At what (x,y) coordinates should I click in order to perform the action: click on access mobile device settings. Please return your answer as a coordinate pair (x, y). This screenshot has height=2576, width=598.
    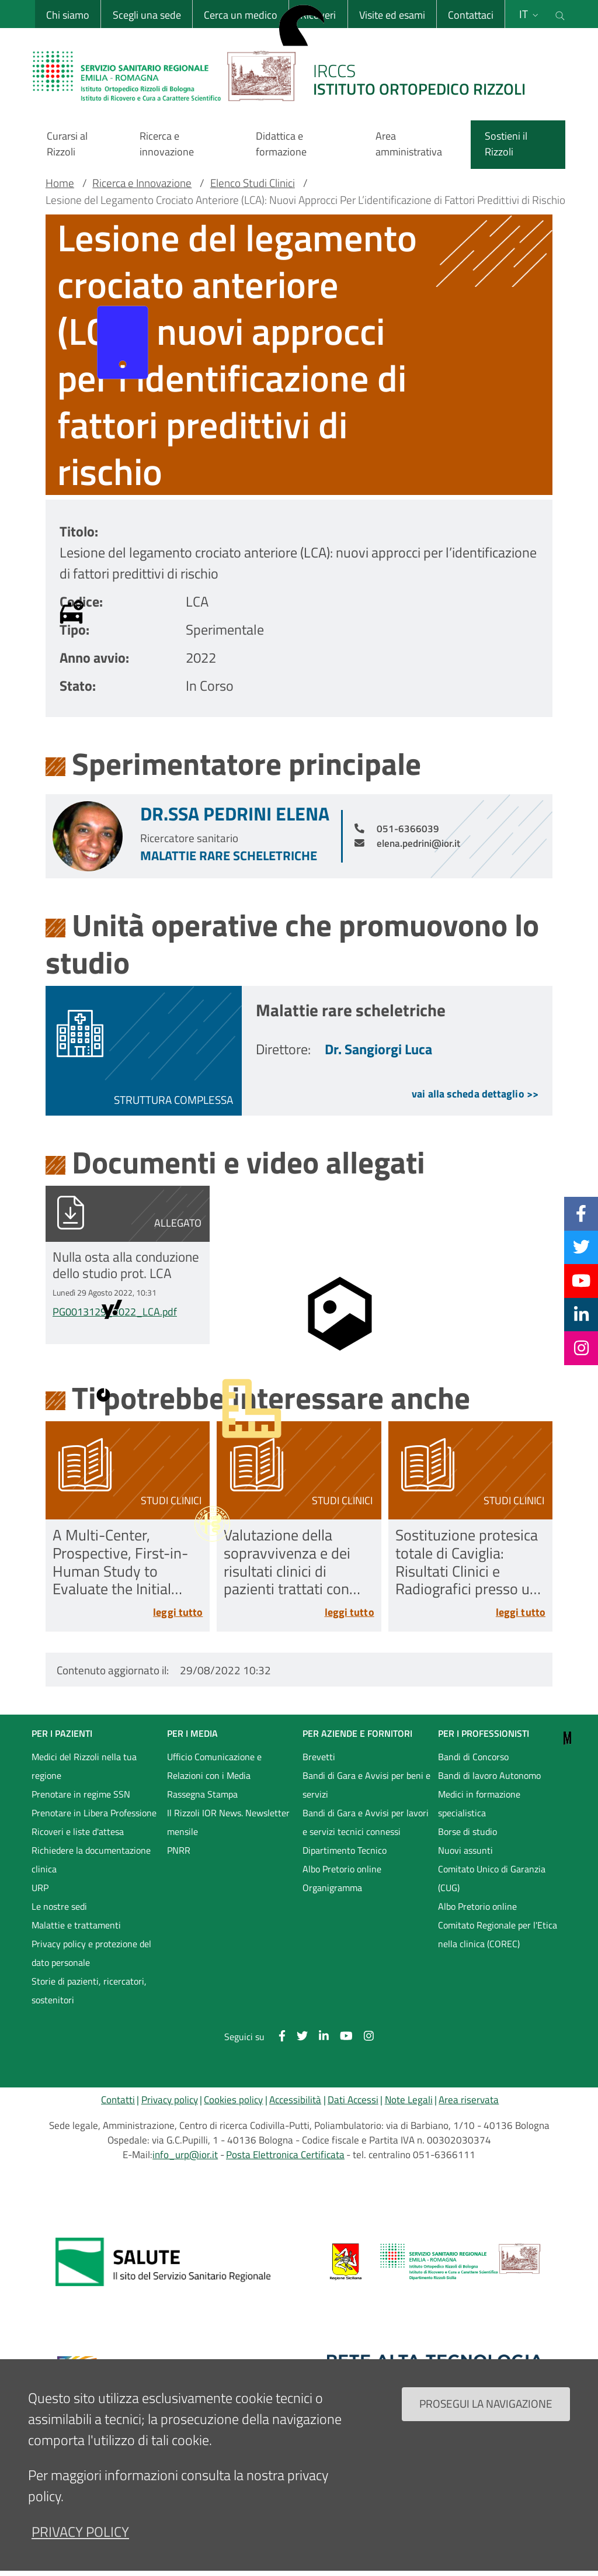
    Looking at the image, I should click on (123, 342).